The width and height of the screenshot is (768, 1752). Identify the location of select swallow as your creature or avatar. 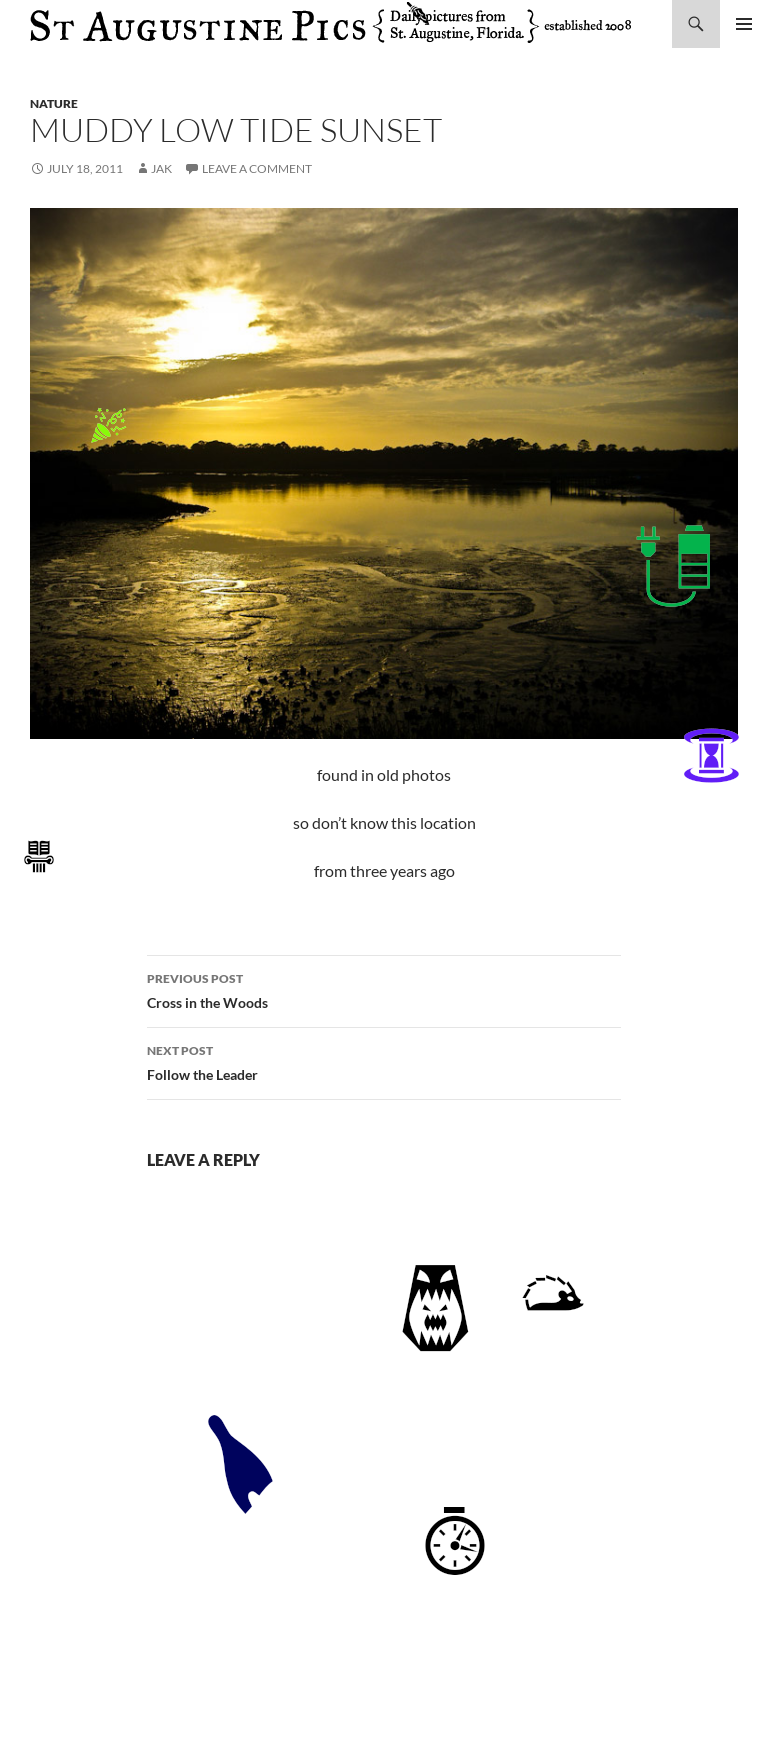
(437, 1308).